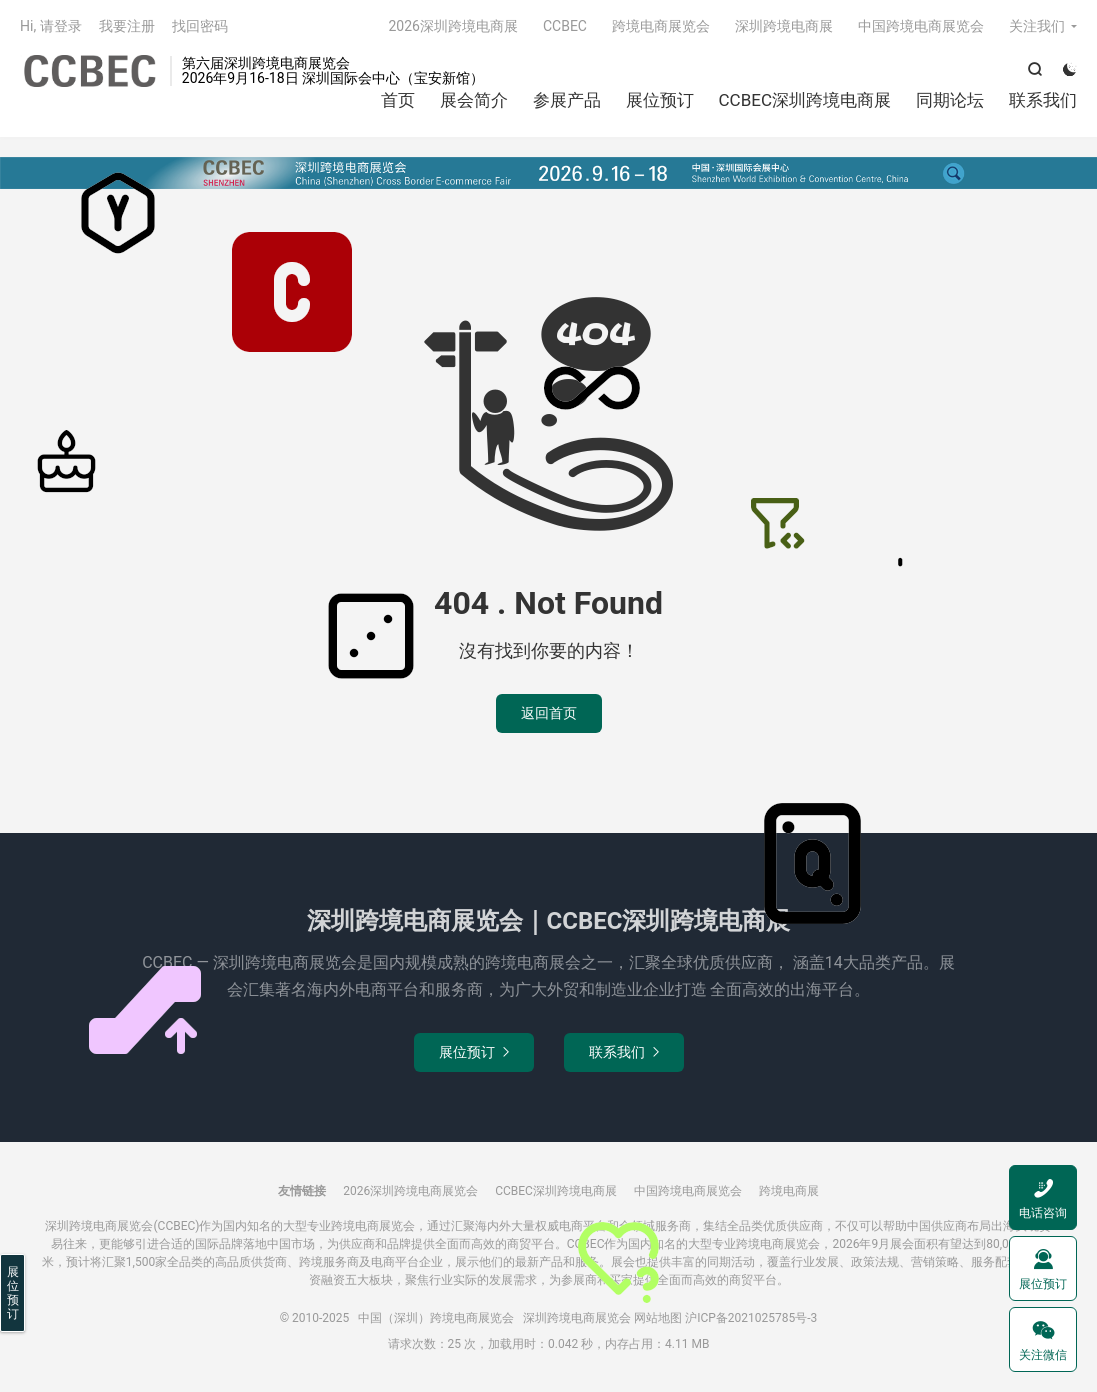  What do you see at coordinates (775, 522) in the screenshot?
I see `filter results using code or custom query` at bounding box center [775, 522].